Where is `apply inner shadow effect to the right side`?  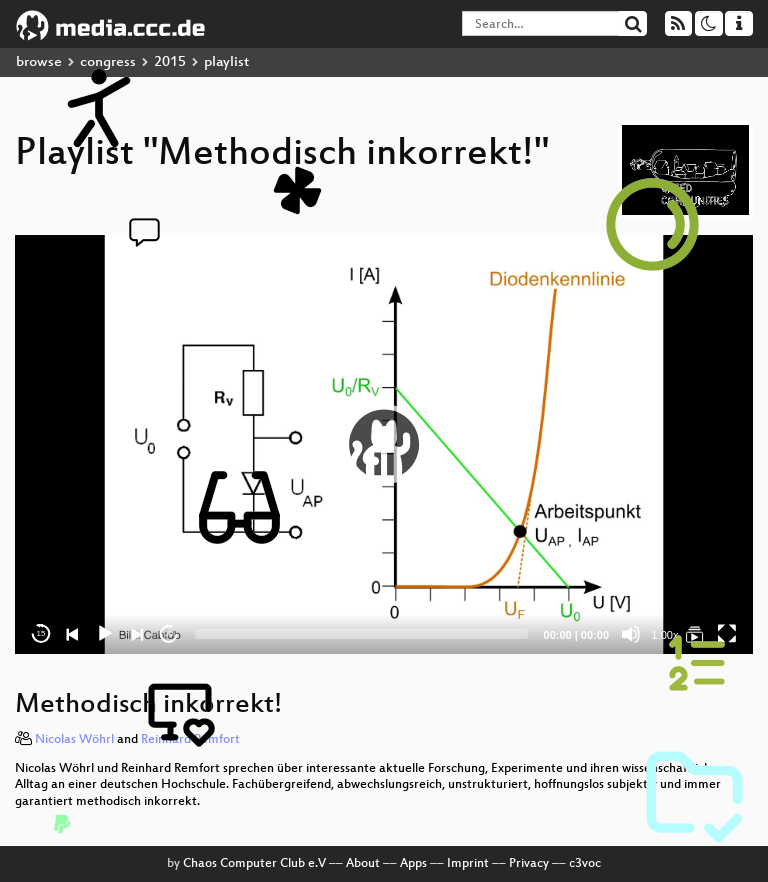
apply inner shadow effect to the right side is located at coordinates (652, 224).